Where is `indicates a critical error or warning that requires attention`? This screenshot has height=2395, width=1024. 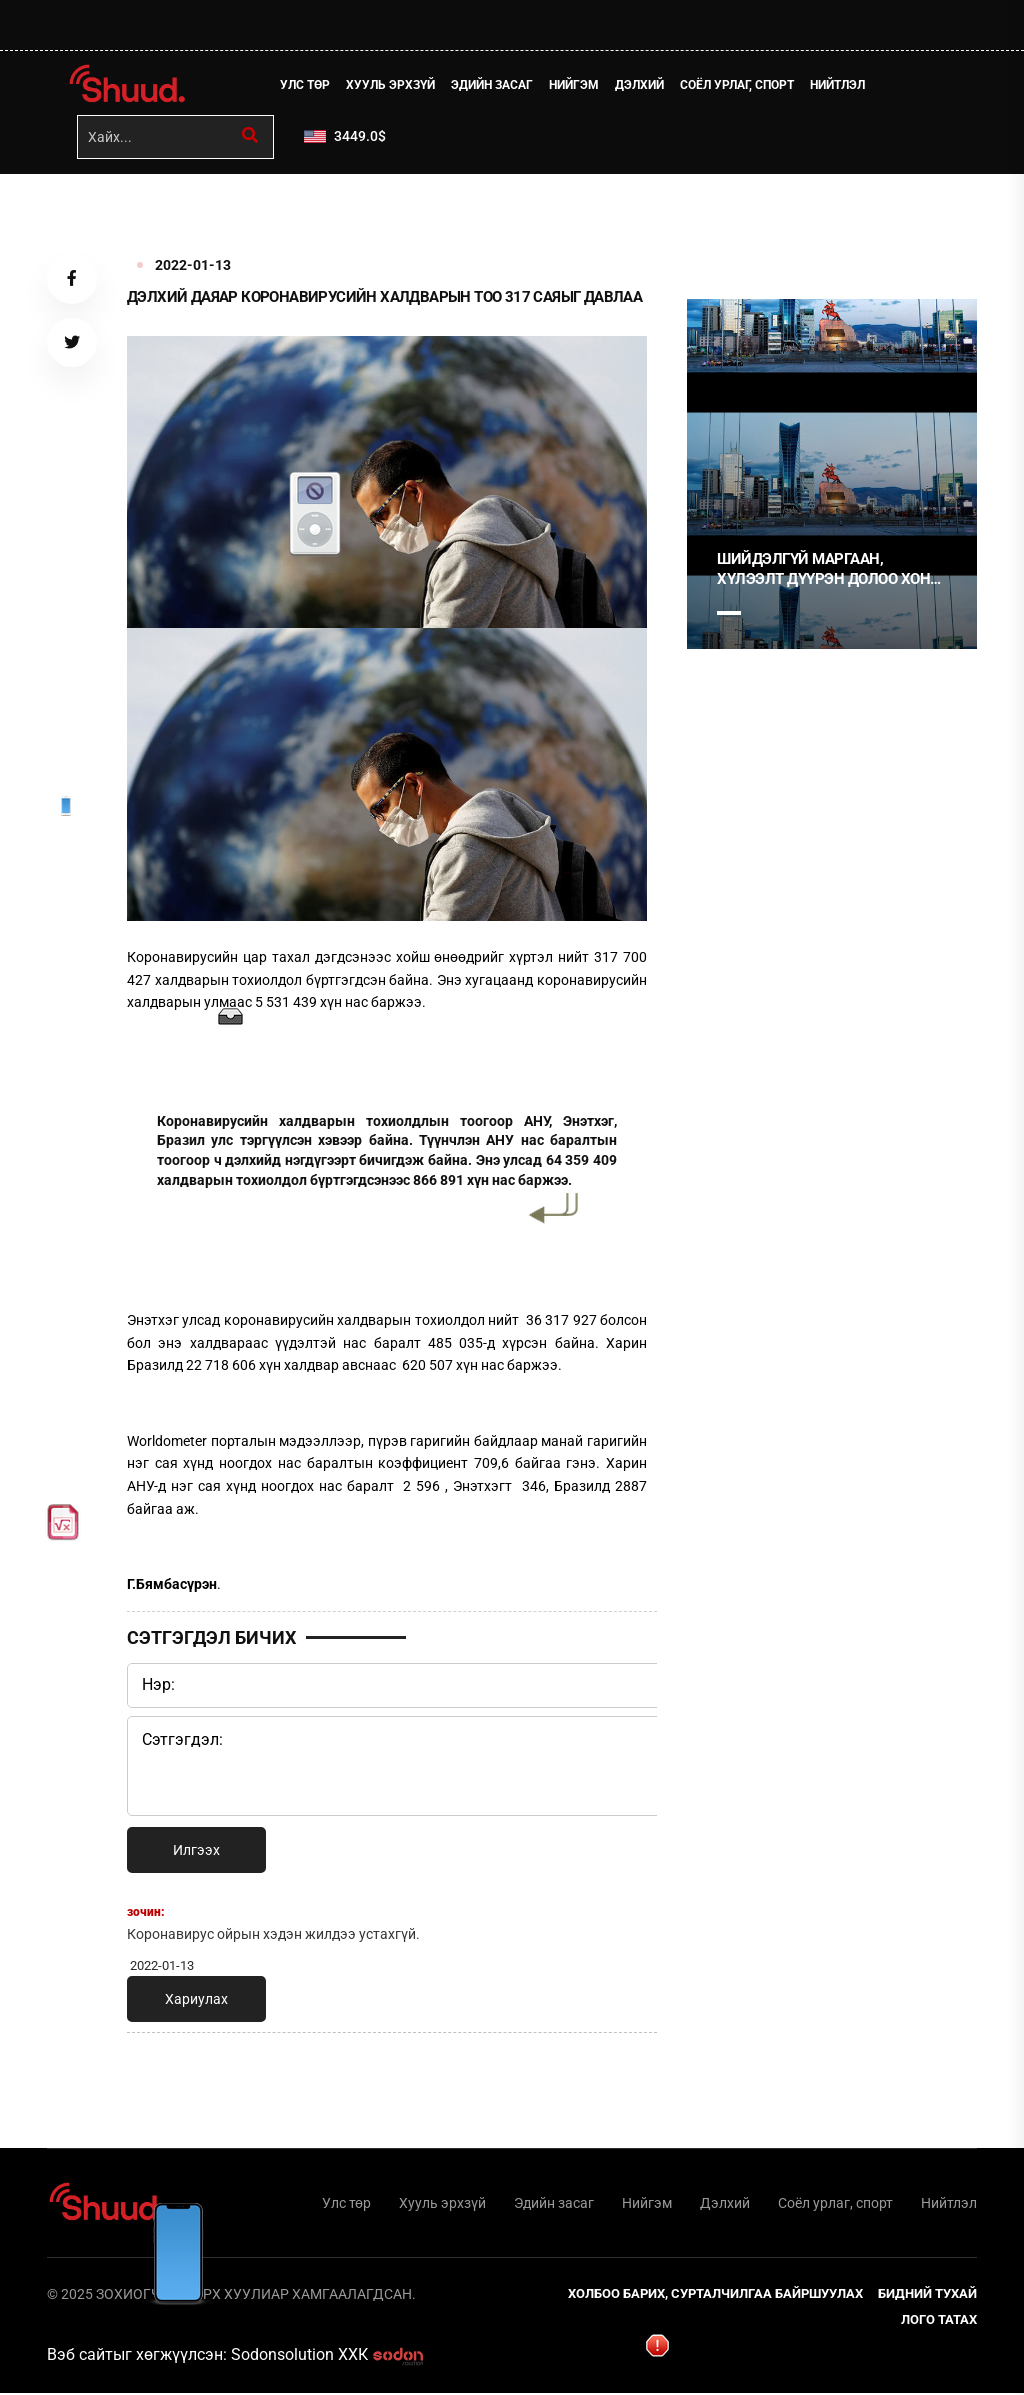
indicates a critical error or warning that requires attention is located at coordinates (657, 2345).